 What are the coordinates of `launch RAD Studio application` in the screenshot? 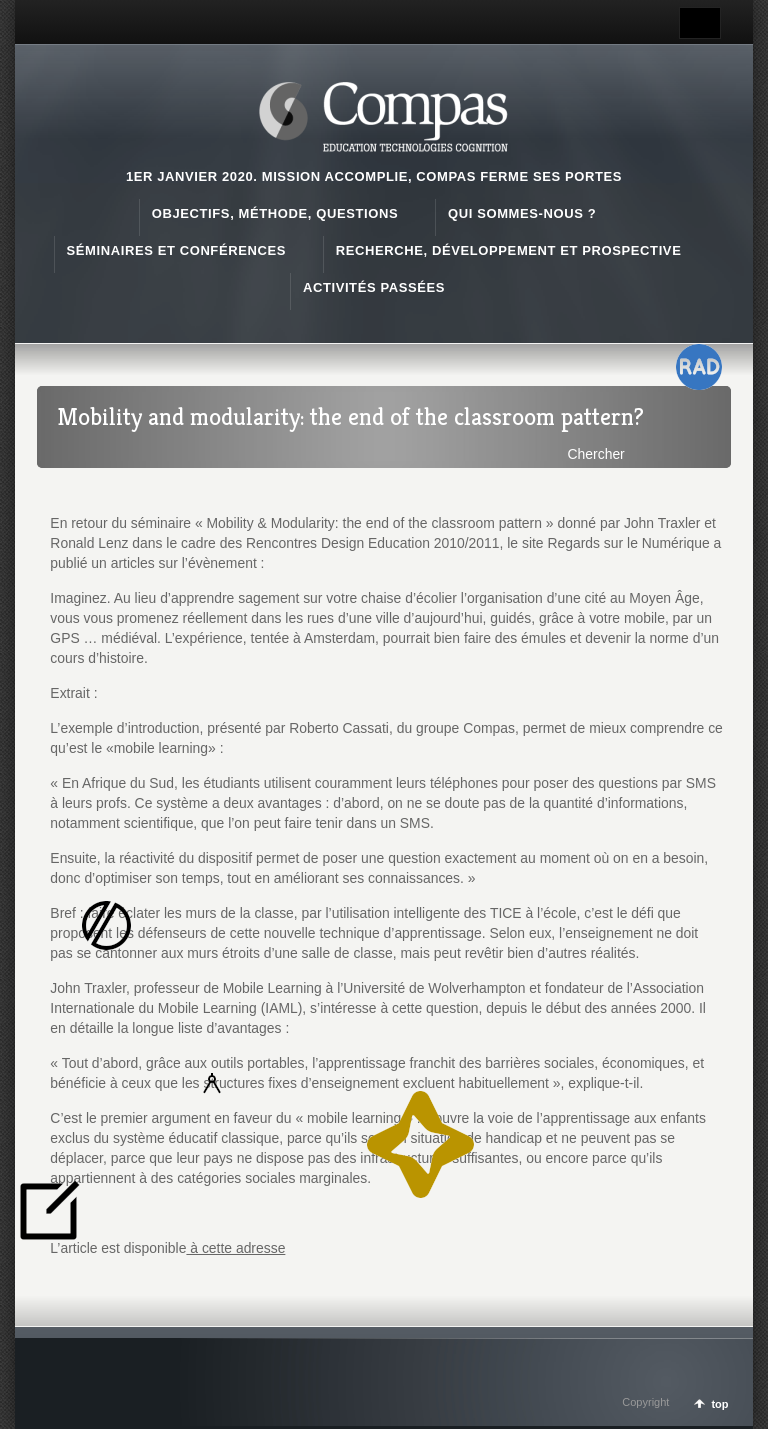 It's located at (699, 367).